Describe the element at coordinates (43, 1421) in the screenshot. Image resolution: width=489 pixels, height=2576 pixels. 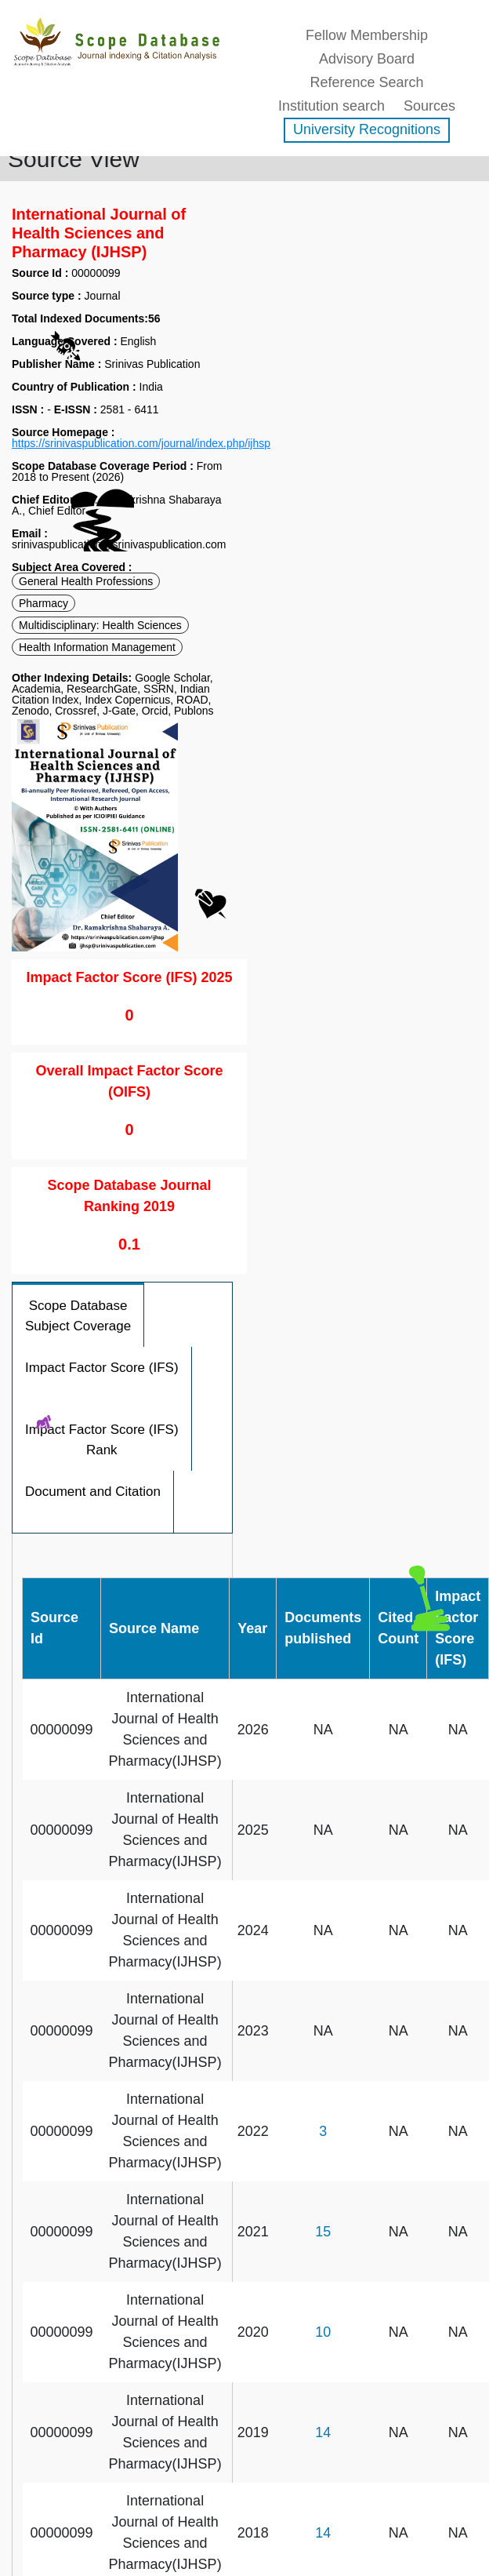
I see `gorilla character or avatar selection` at that location.